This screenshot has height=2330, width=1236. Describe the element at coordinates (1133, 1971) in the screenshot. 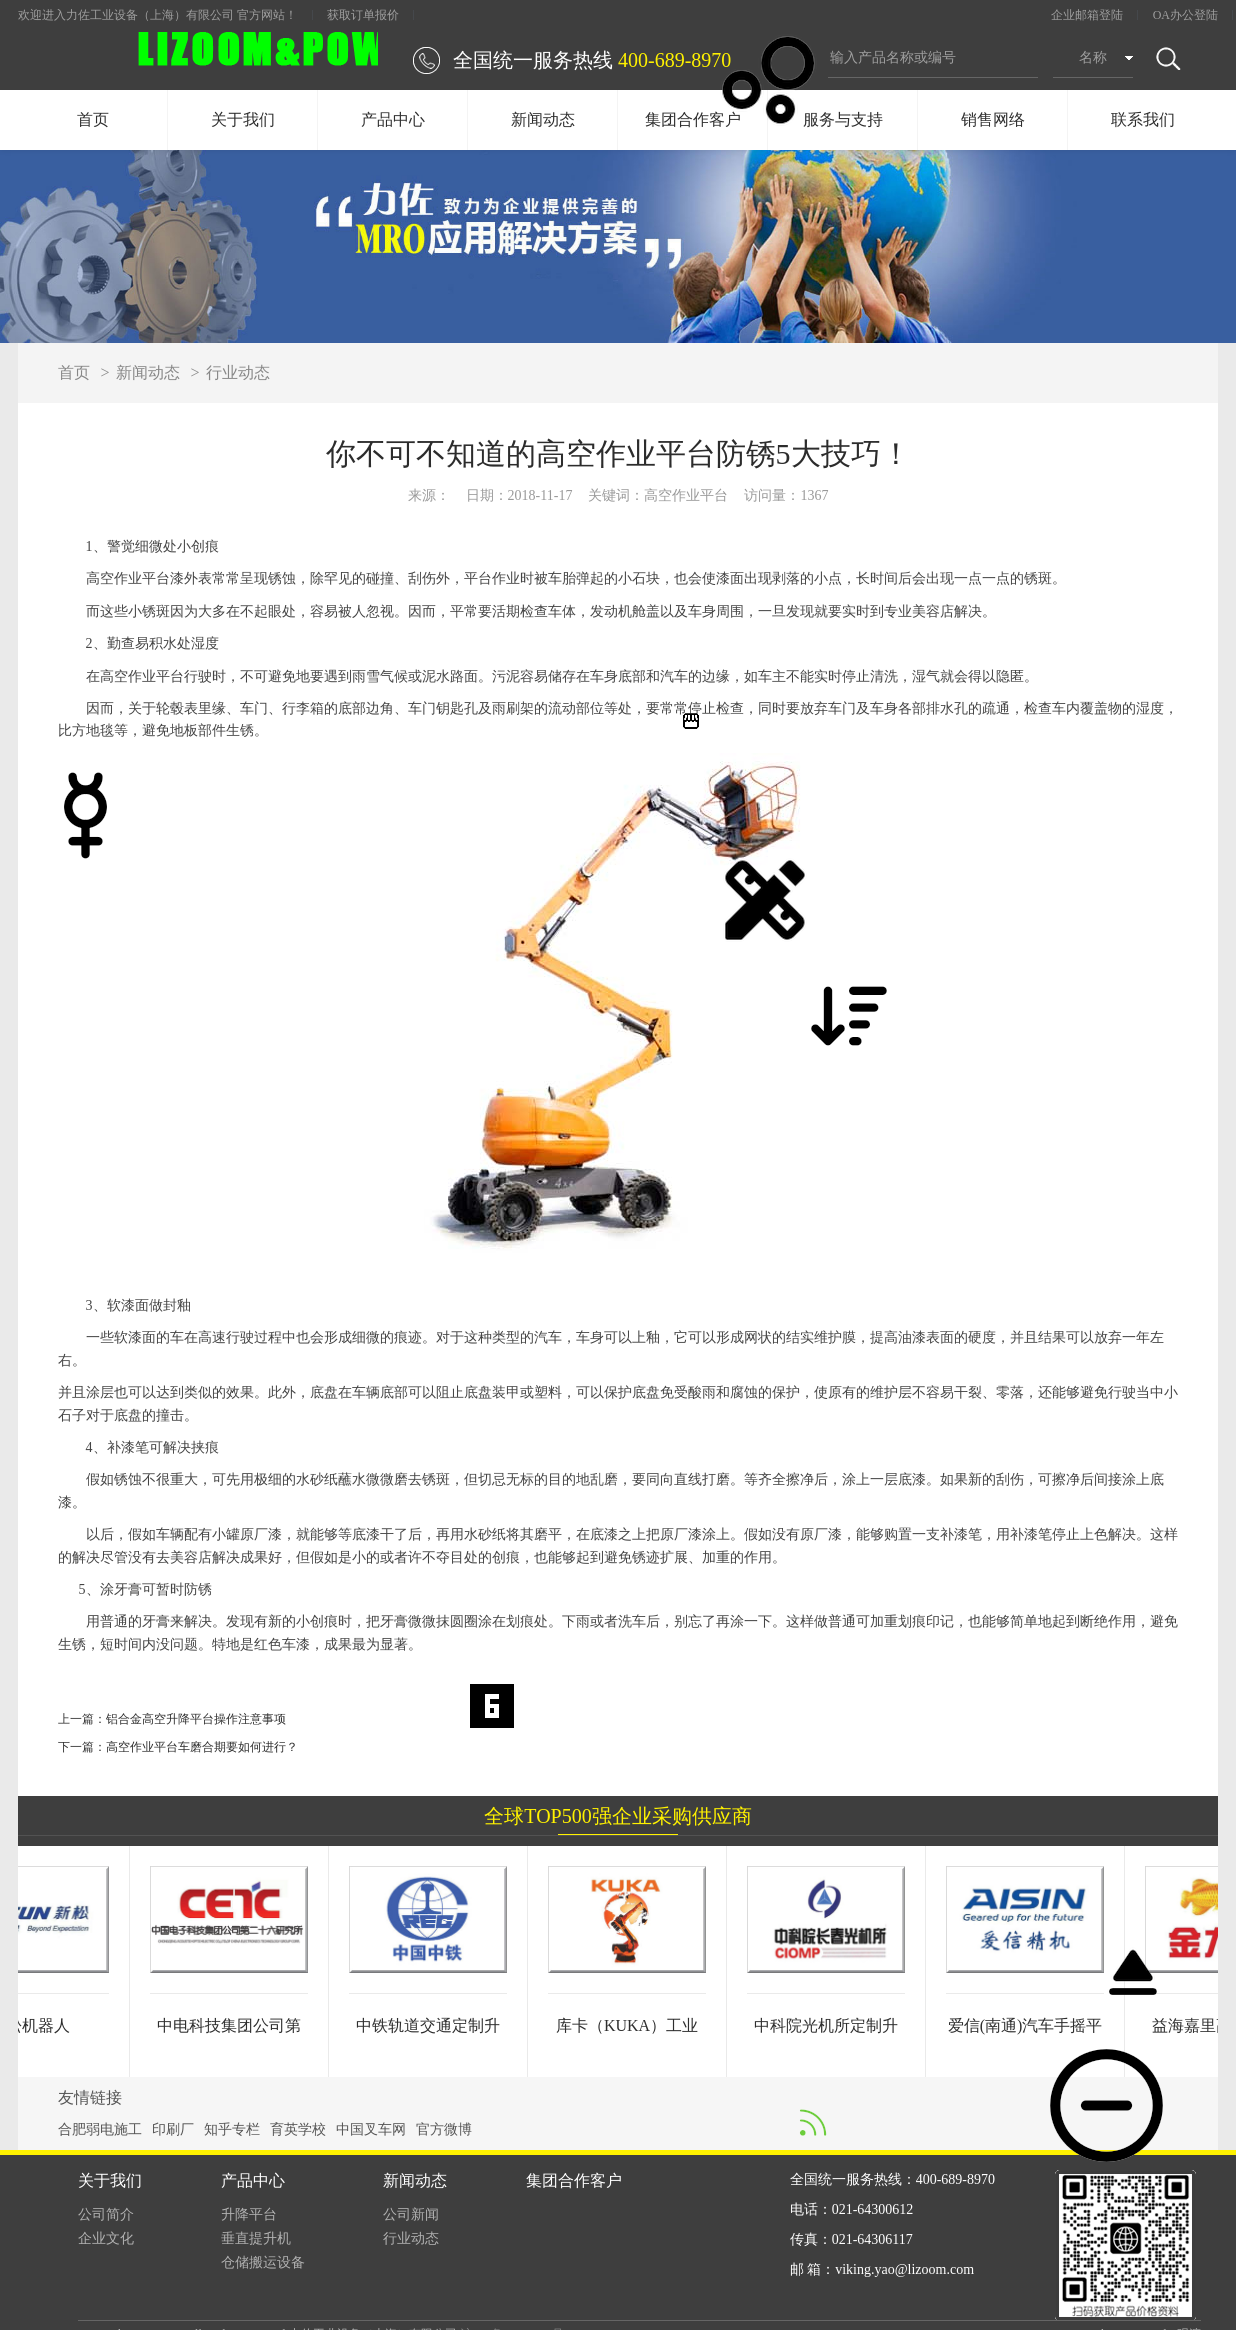

I see `eject media or disc` at that location.